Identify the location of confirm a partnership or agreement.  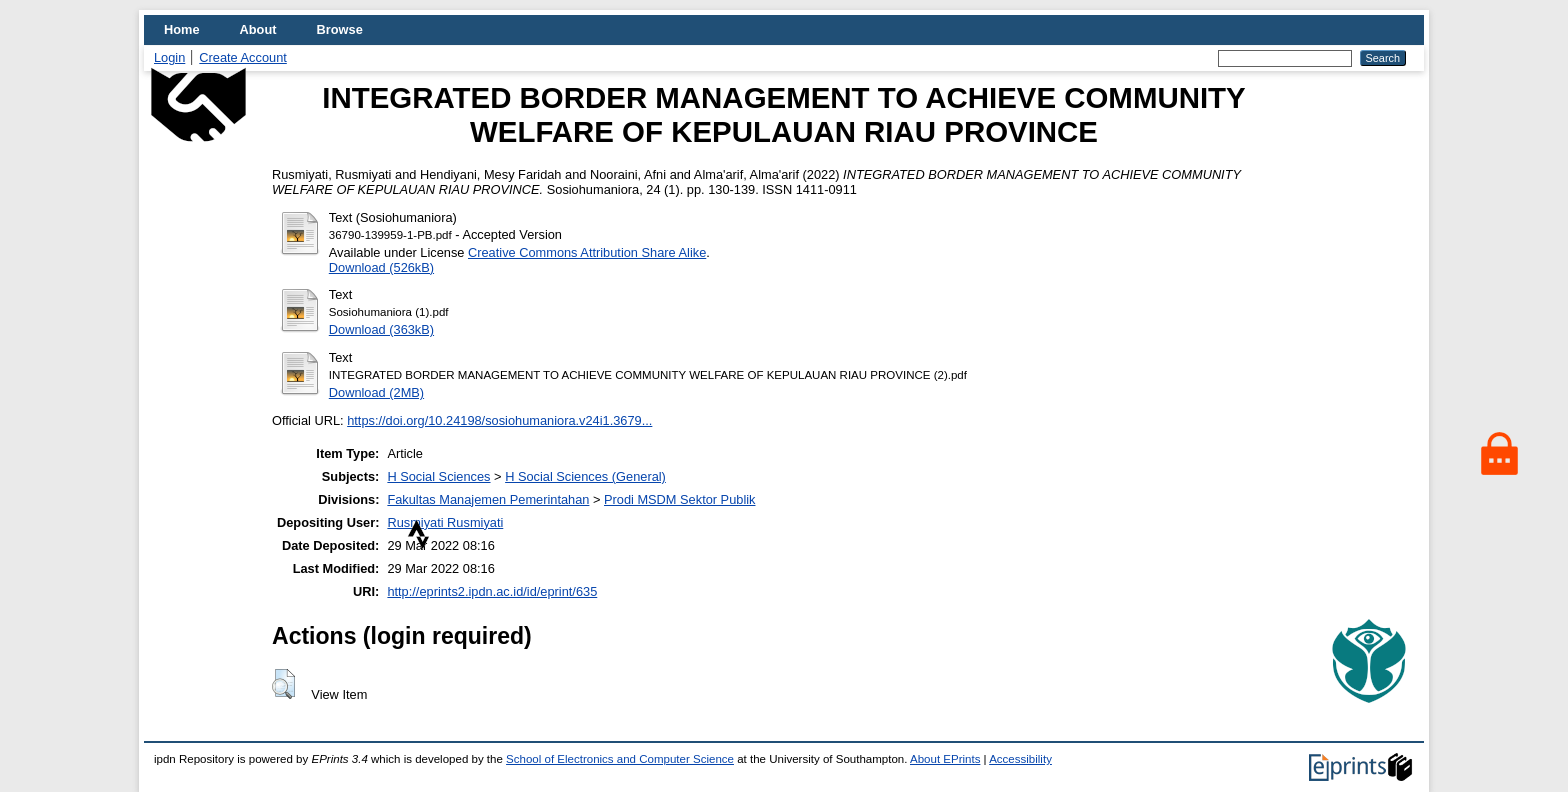
(198, 104).